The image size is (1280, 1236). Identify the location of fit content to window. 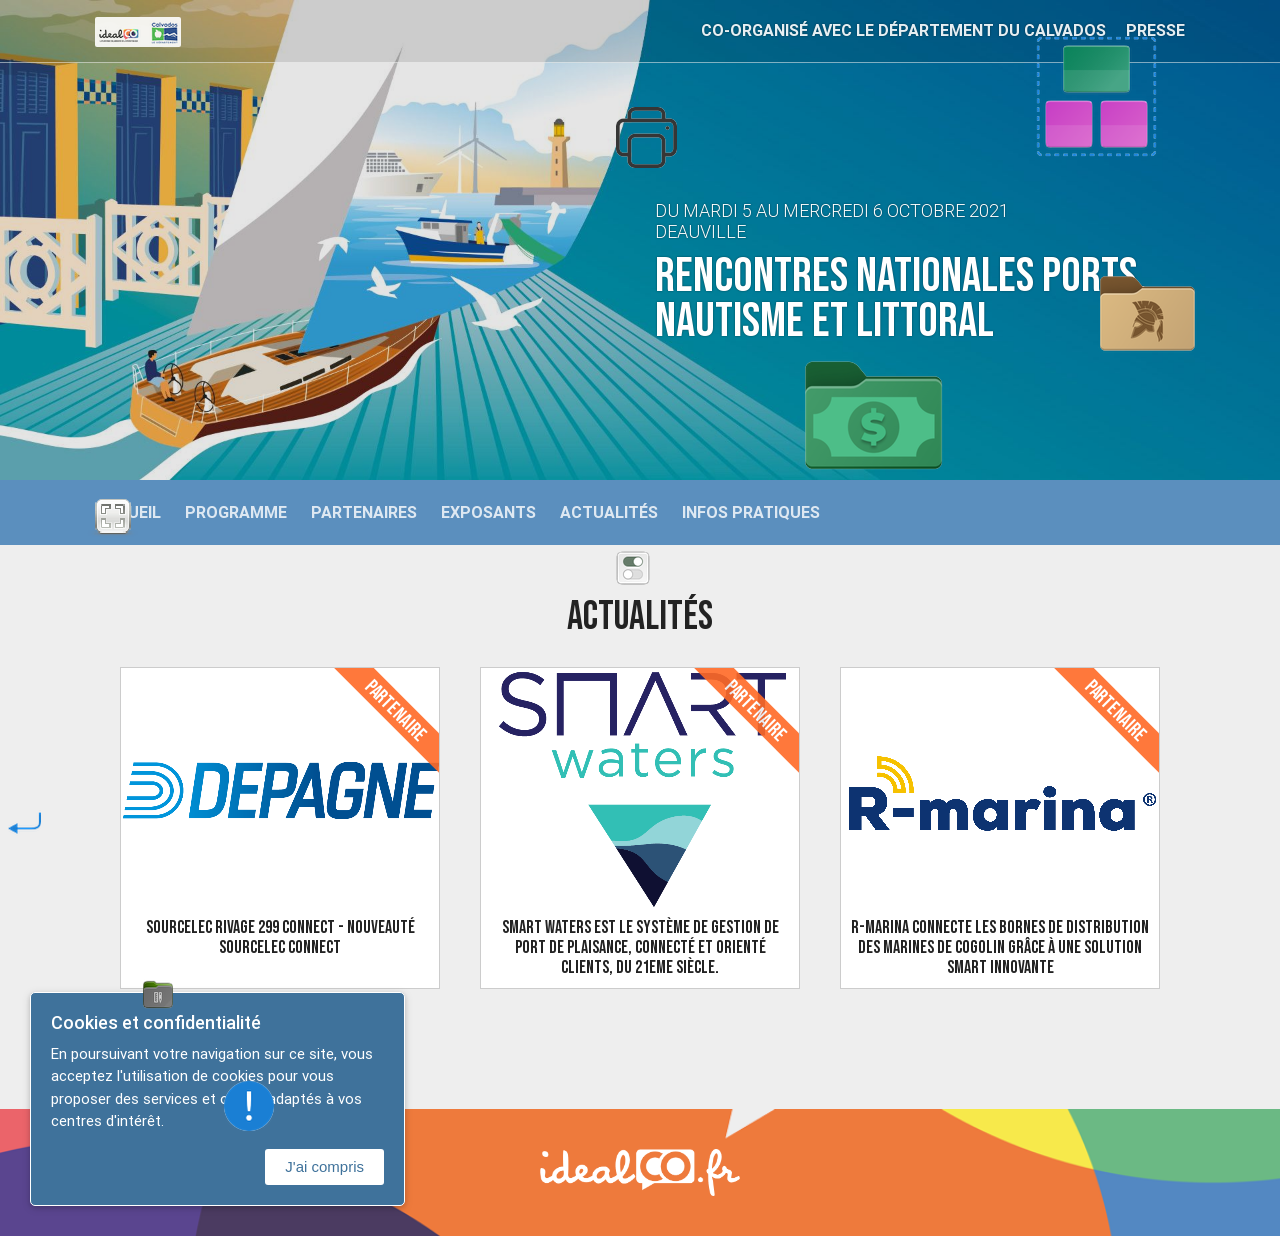
(113, 515).